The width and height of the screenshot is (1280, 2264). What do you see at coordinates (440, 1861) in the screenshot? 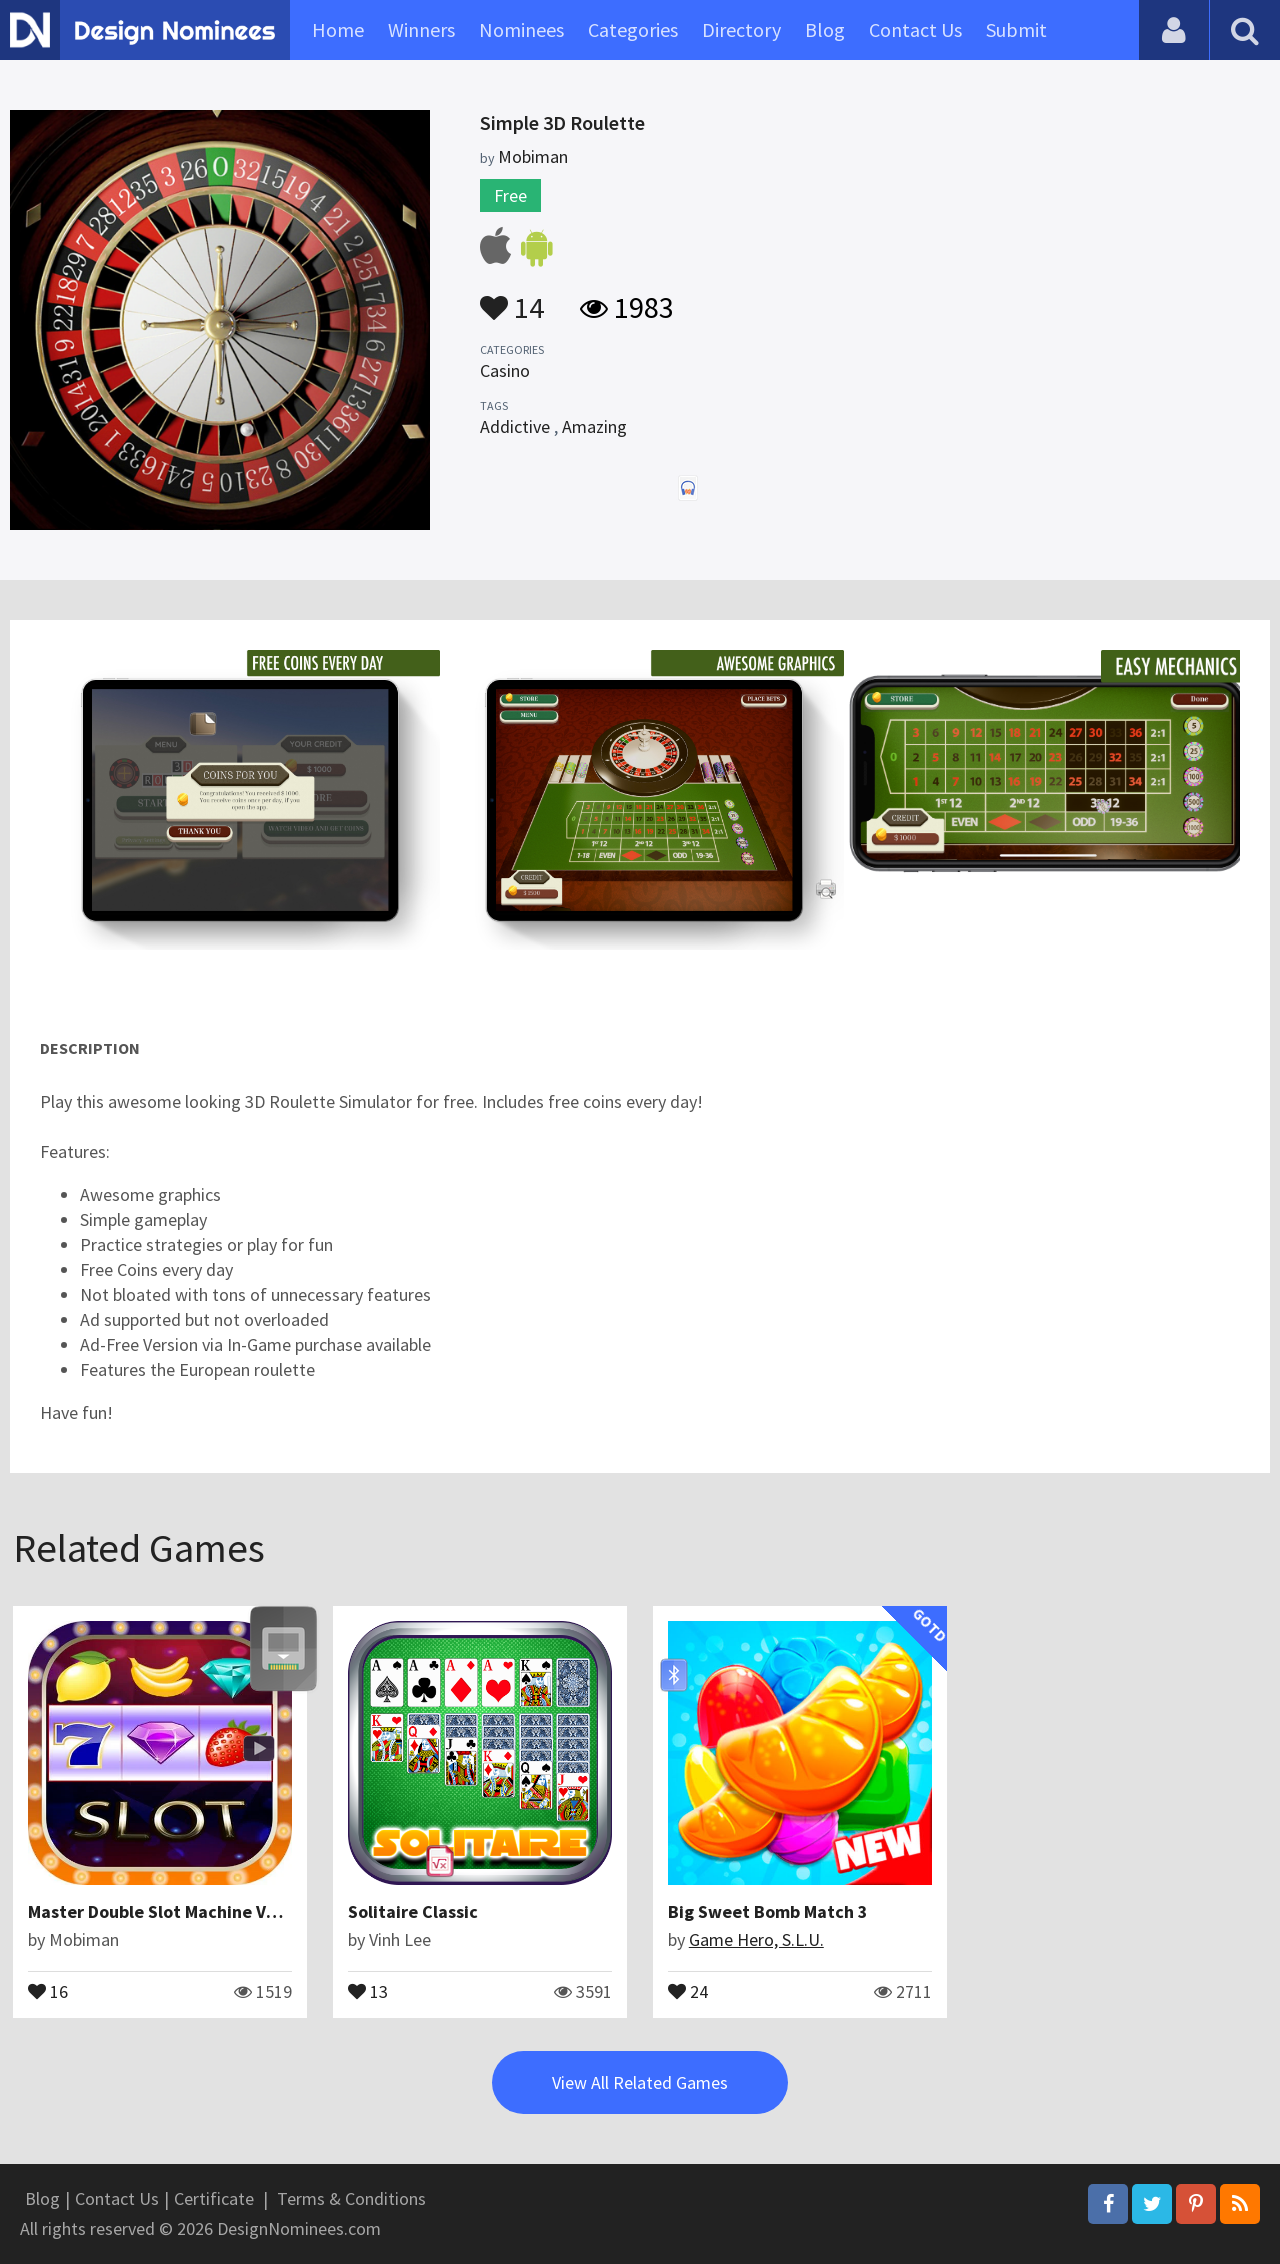
I see `libreoffice math formula template file` at bounding box center [440, 1861].